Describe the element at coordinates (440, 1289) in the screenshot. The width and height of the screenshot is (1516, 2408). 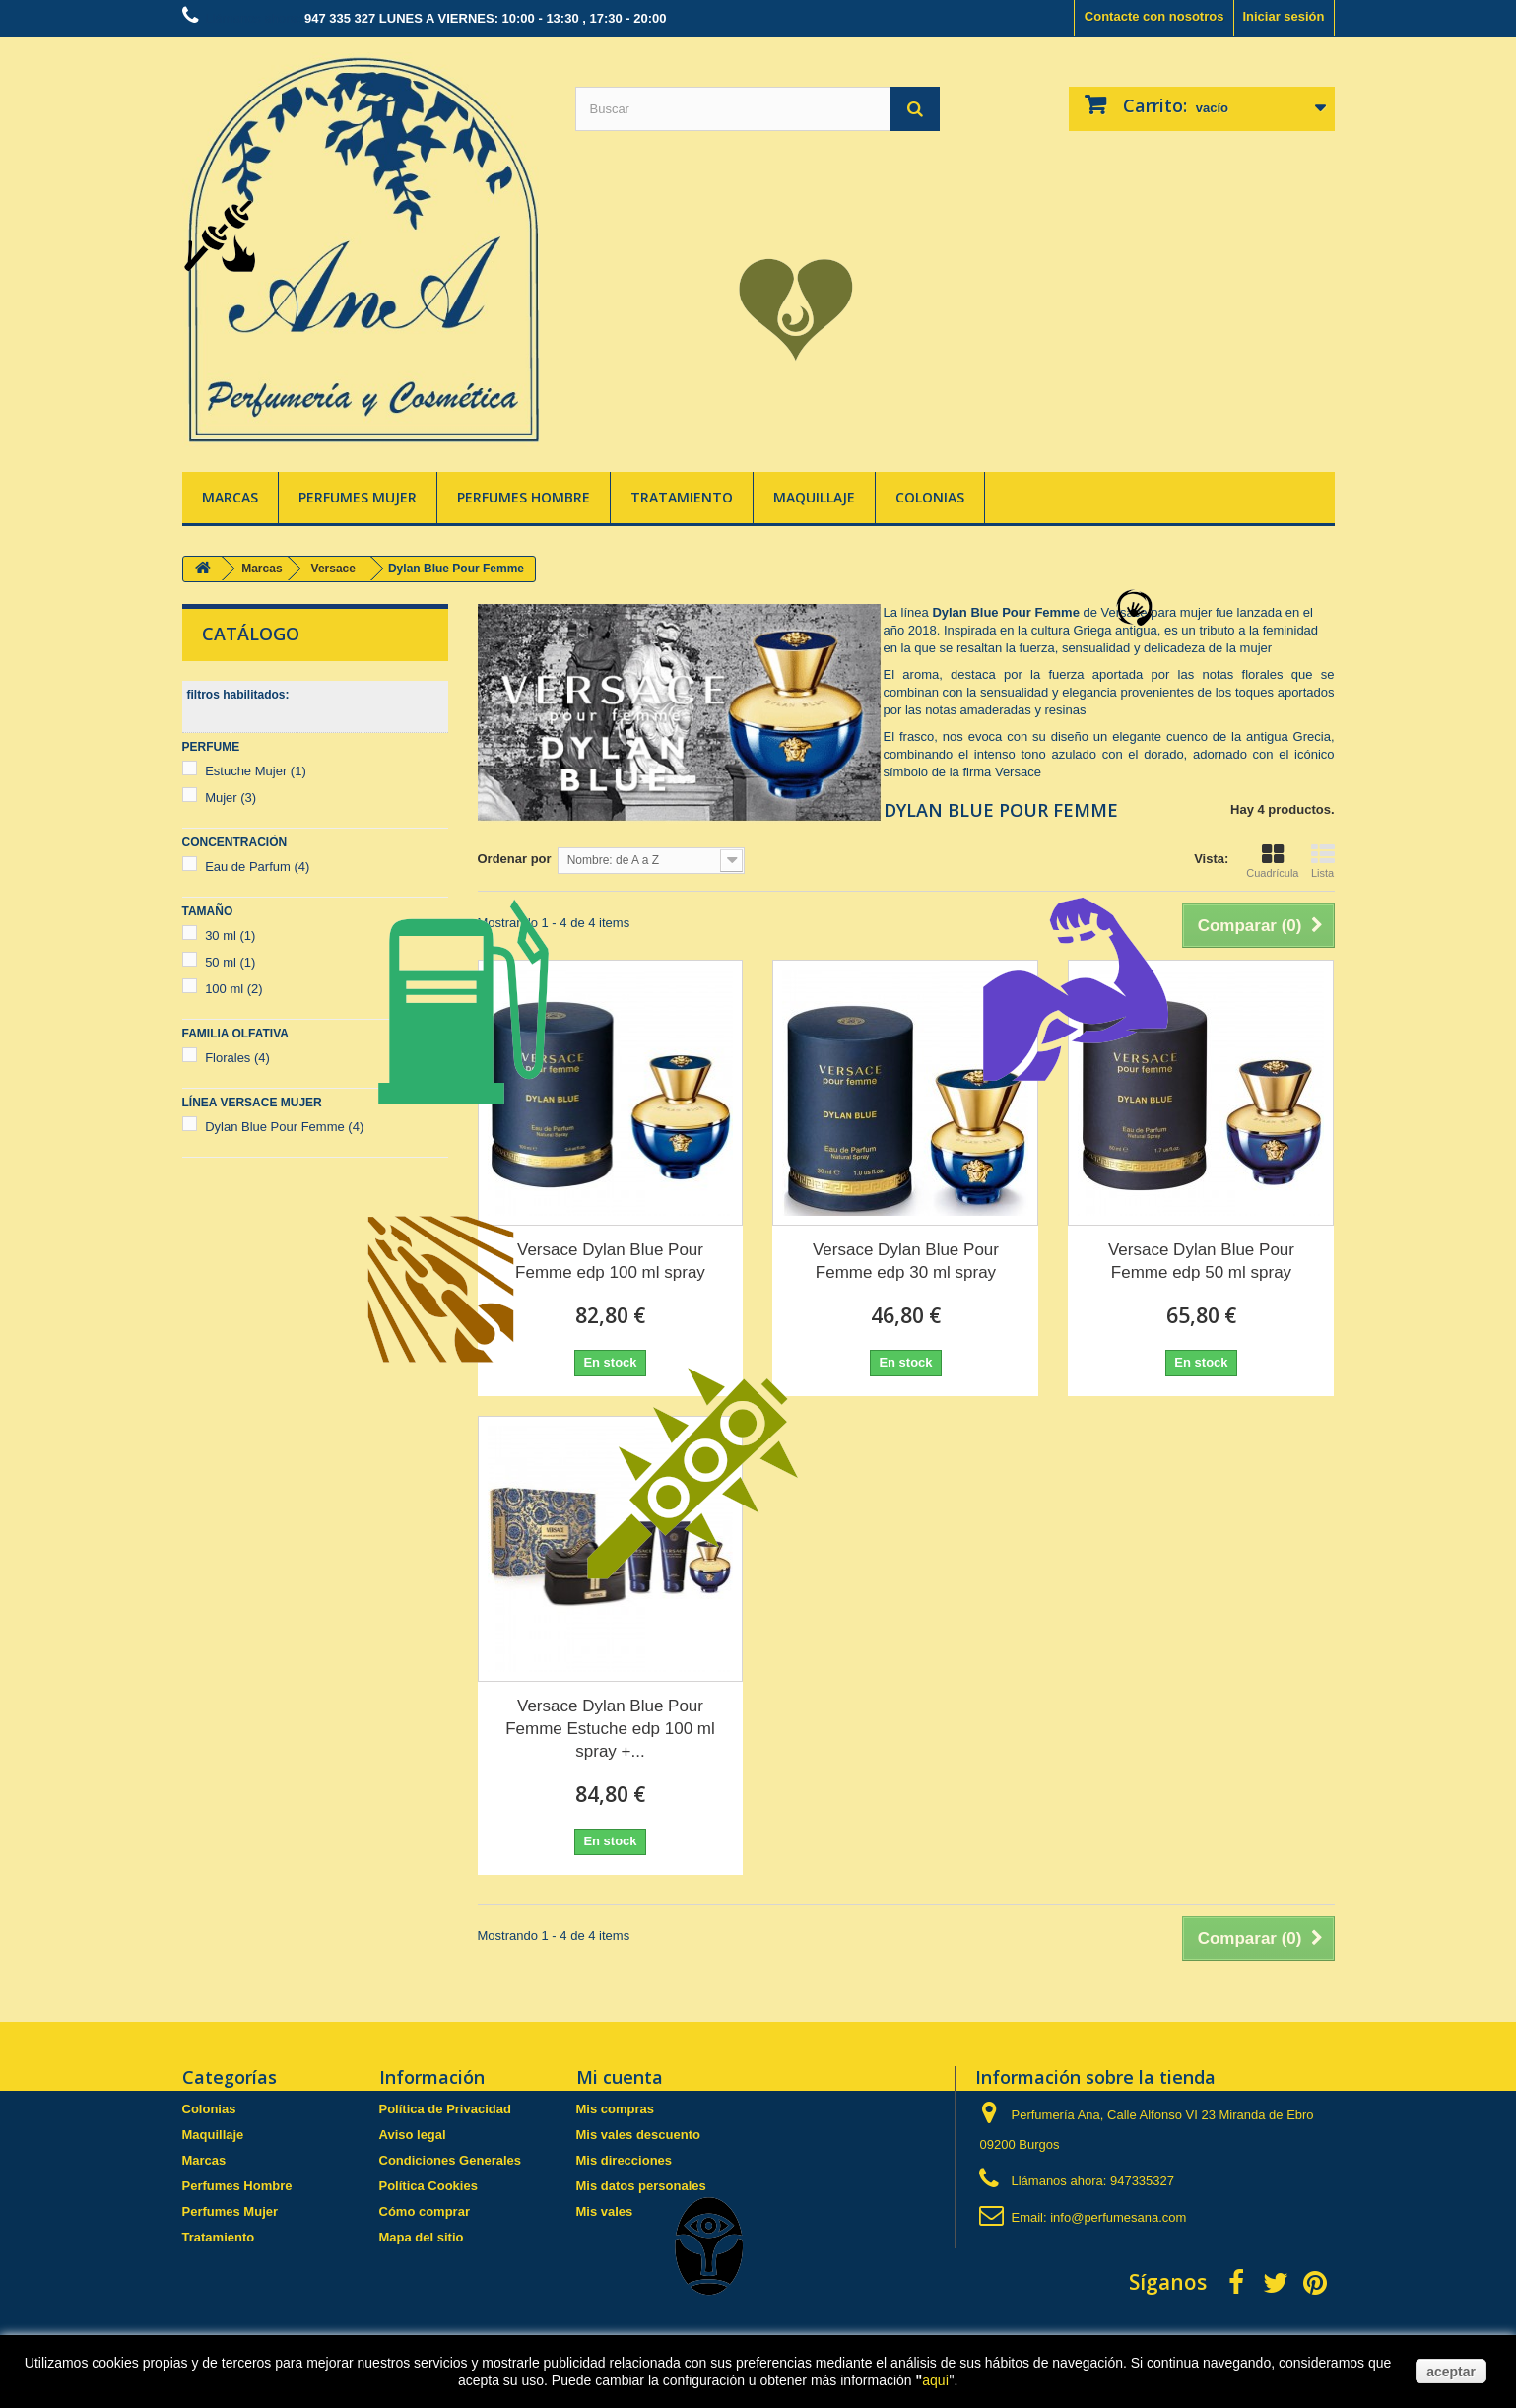
I see `represents the andromeda galaxy or cosmic chain element` at that location.